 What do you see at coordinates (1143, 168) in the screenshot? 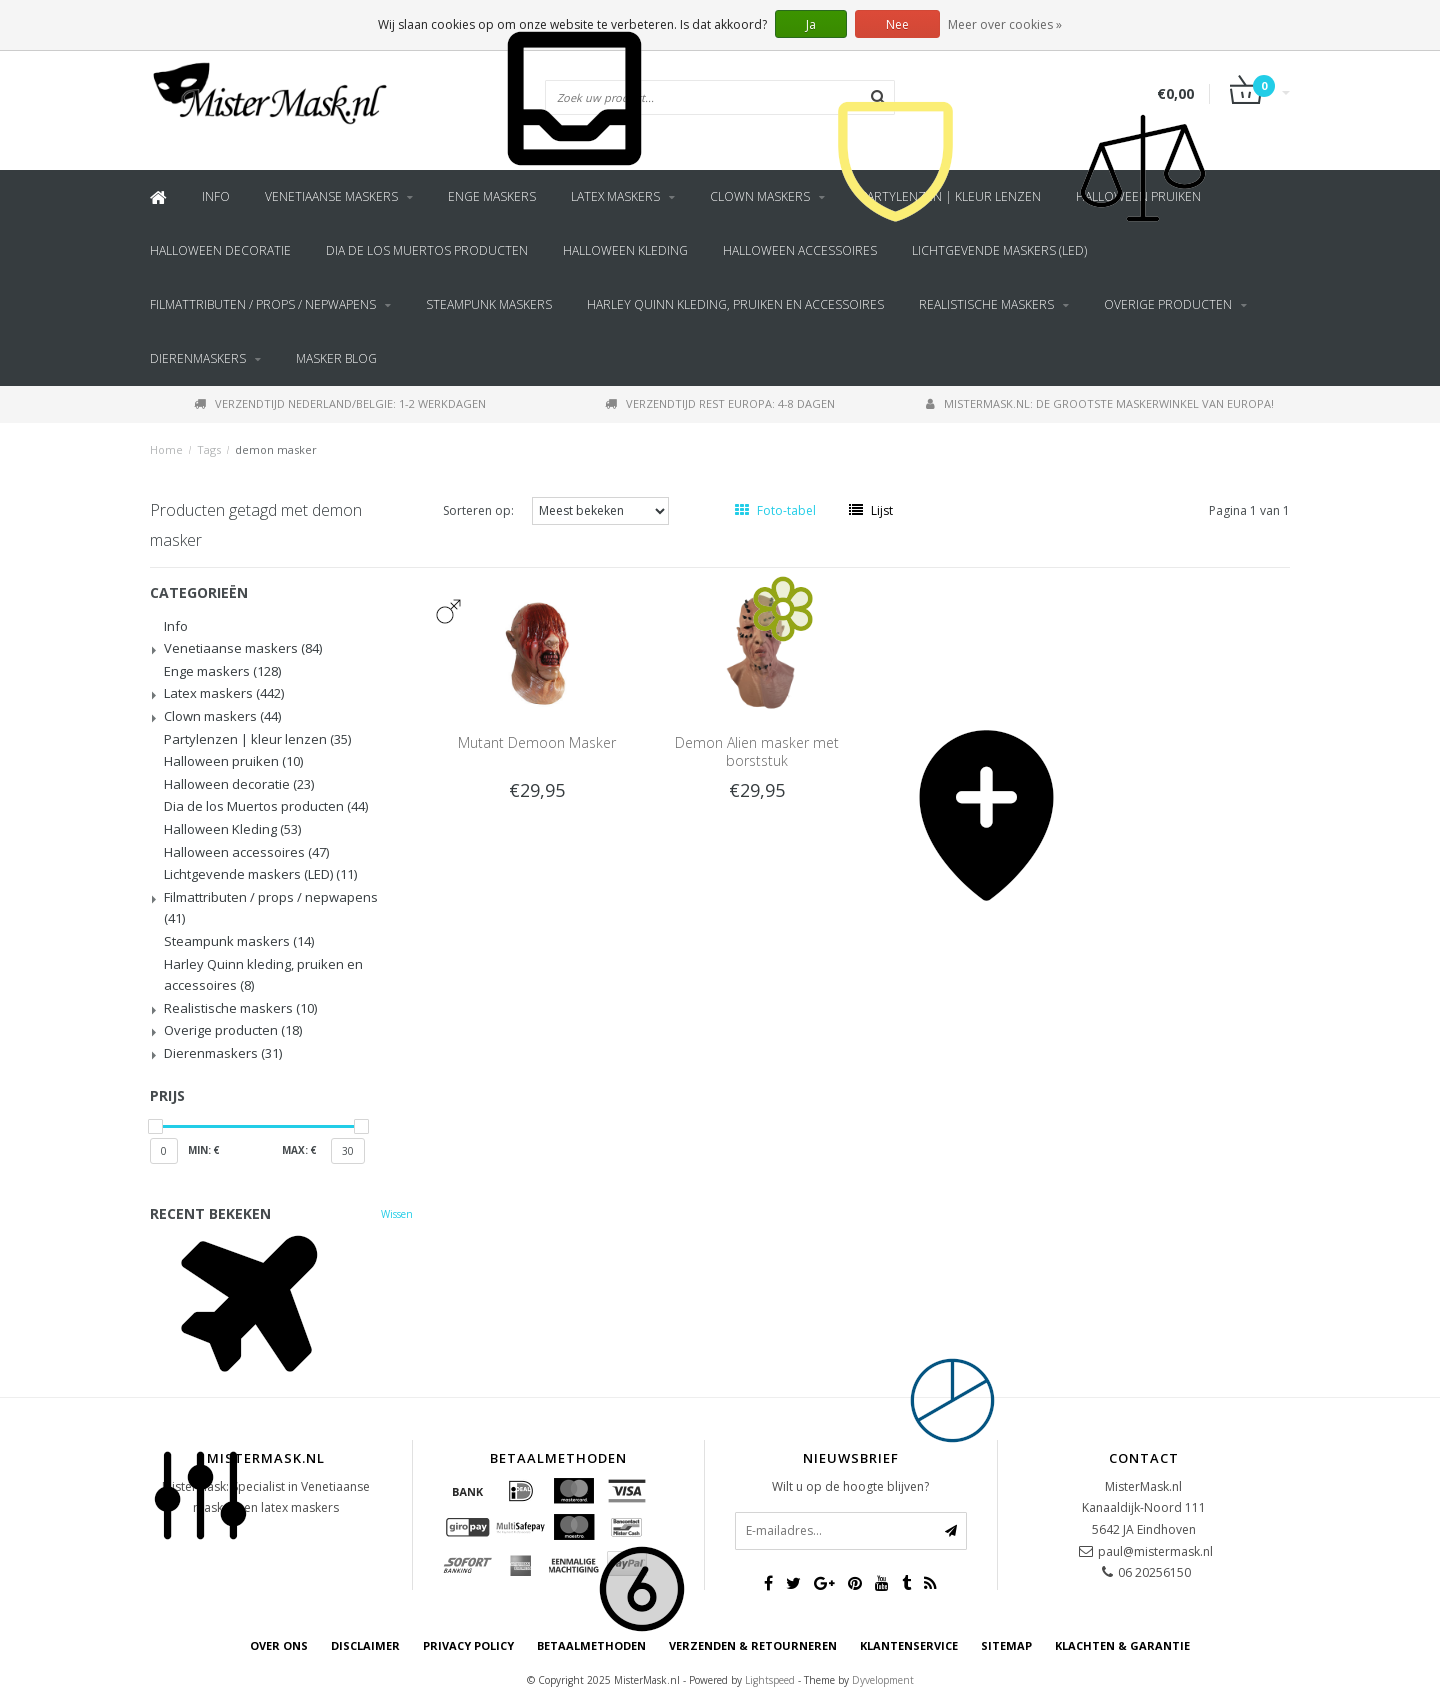
I see `compare items or options` at bounding box center [1143, 168].